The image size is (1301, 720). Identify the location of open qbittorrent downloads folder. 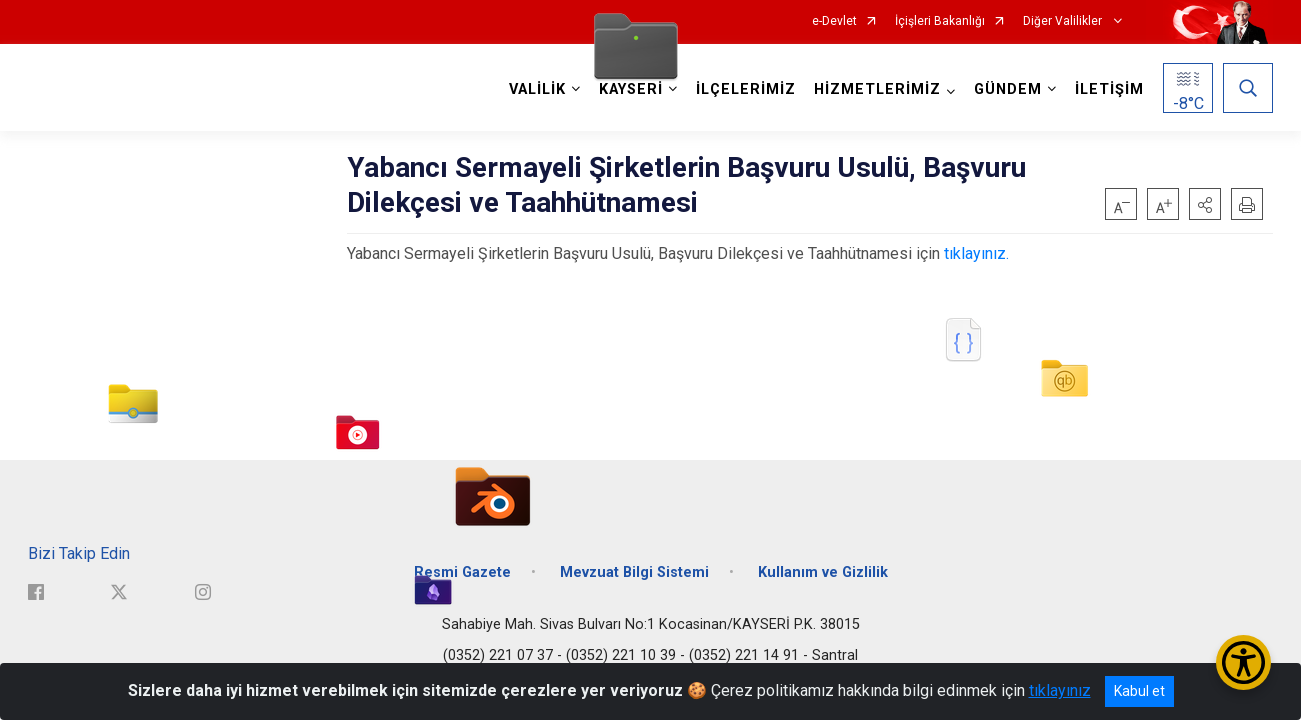
(1064, 379).